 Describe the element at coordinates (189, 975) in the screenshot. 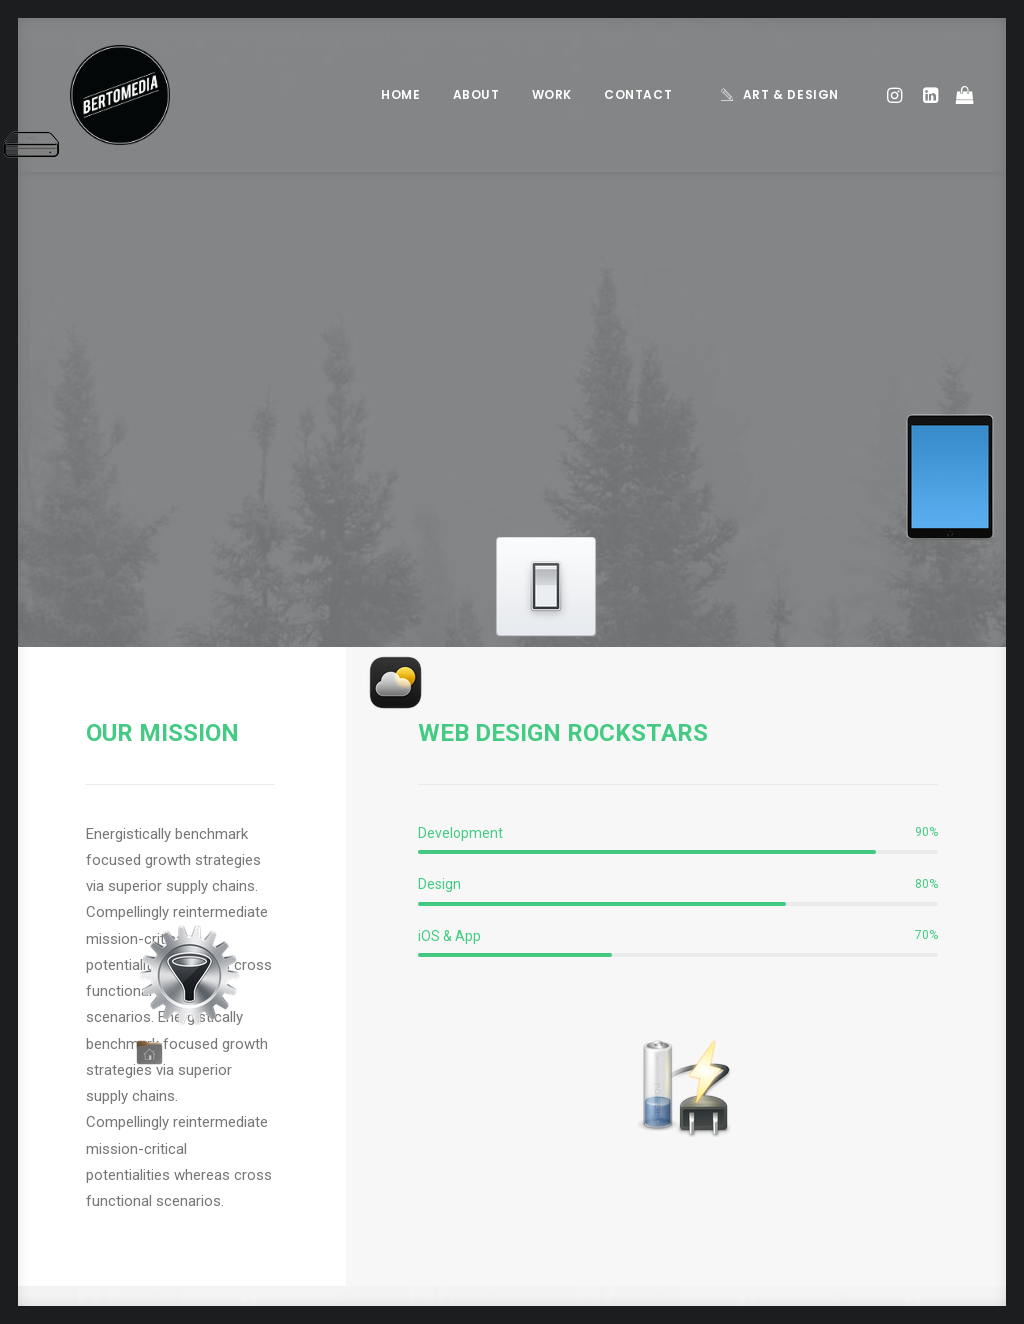

I see `filter or sort media library content` at that location.